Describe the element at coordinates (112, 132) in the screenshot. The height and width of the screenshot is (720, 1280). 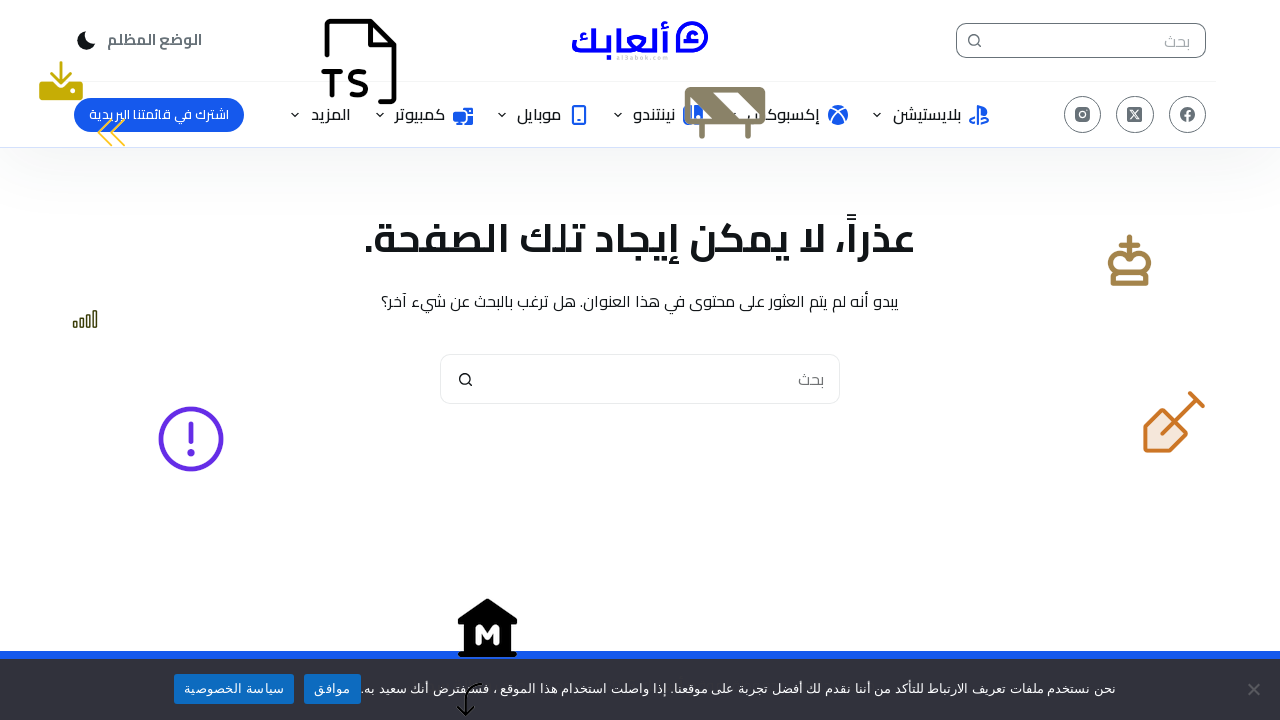
I see `go back to the beginning` at that location.